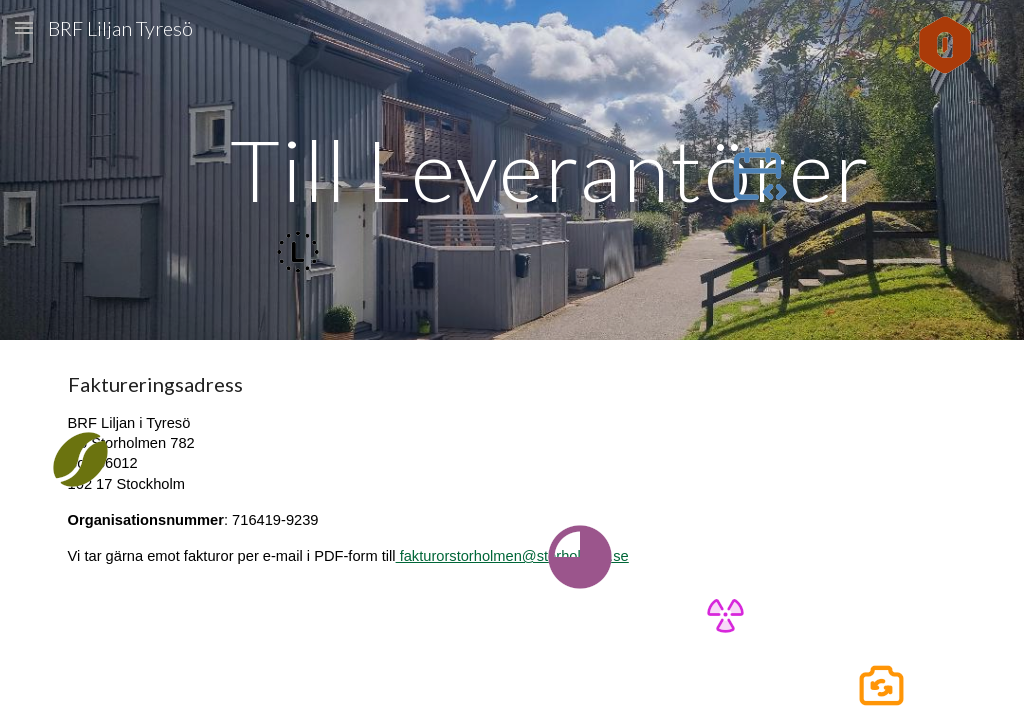 This screenshot has width=1024, height=720. I want to click on app icon or logo featuring the letter Q, so click(945, 45).